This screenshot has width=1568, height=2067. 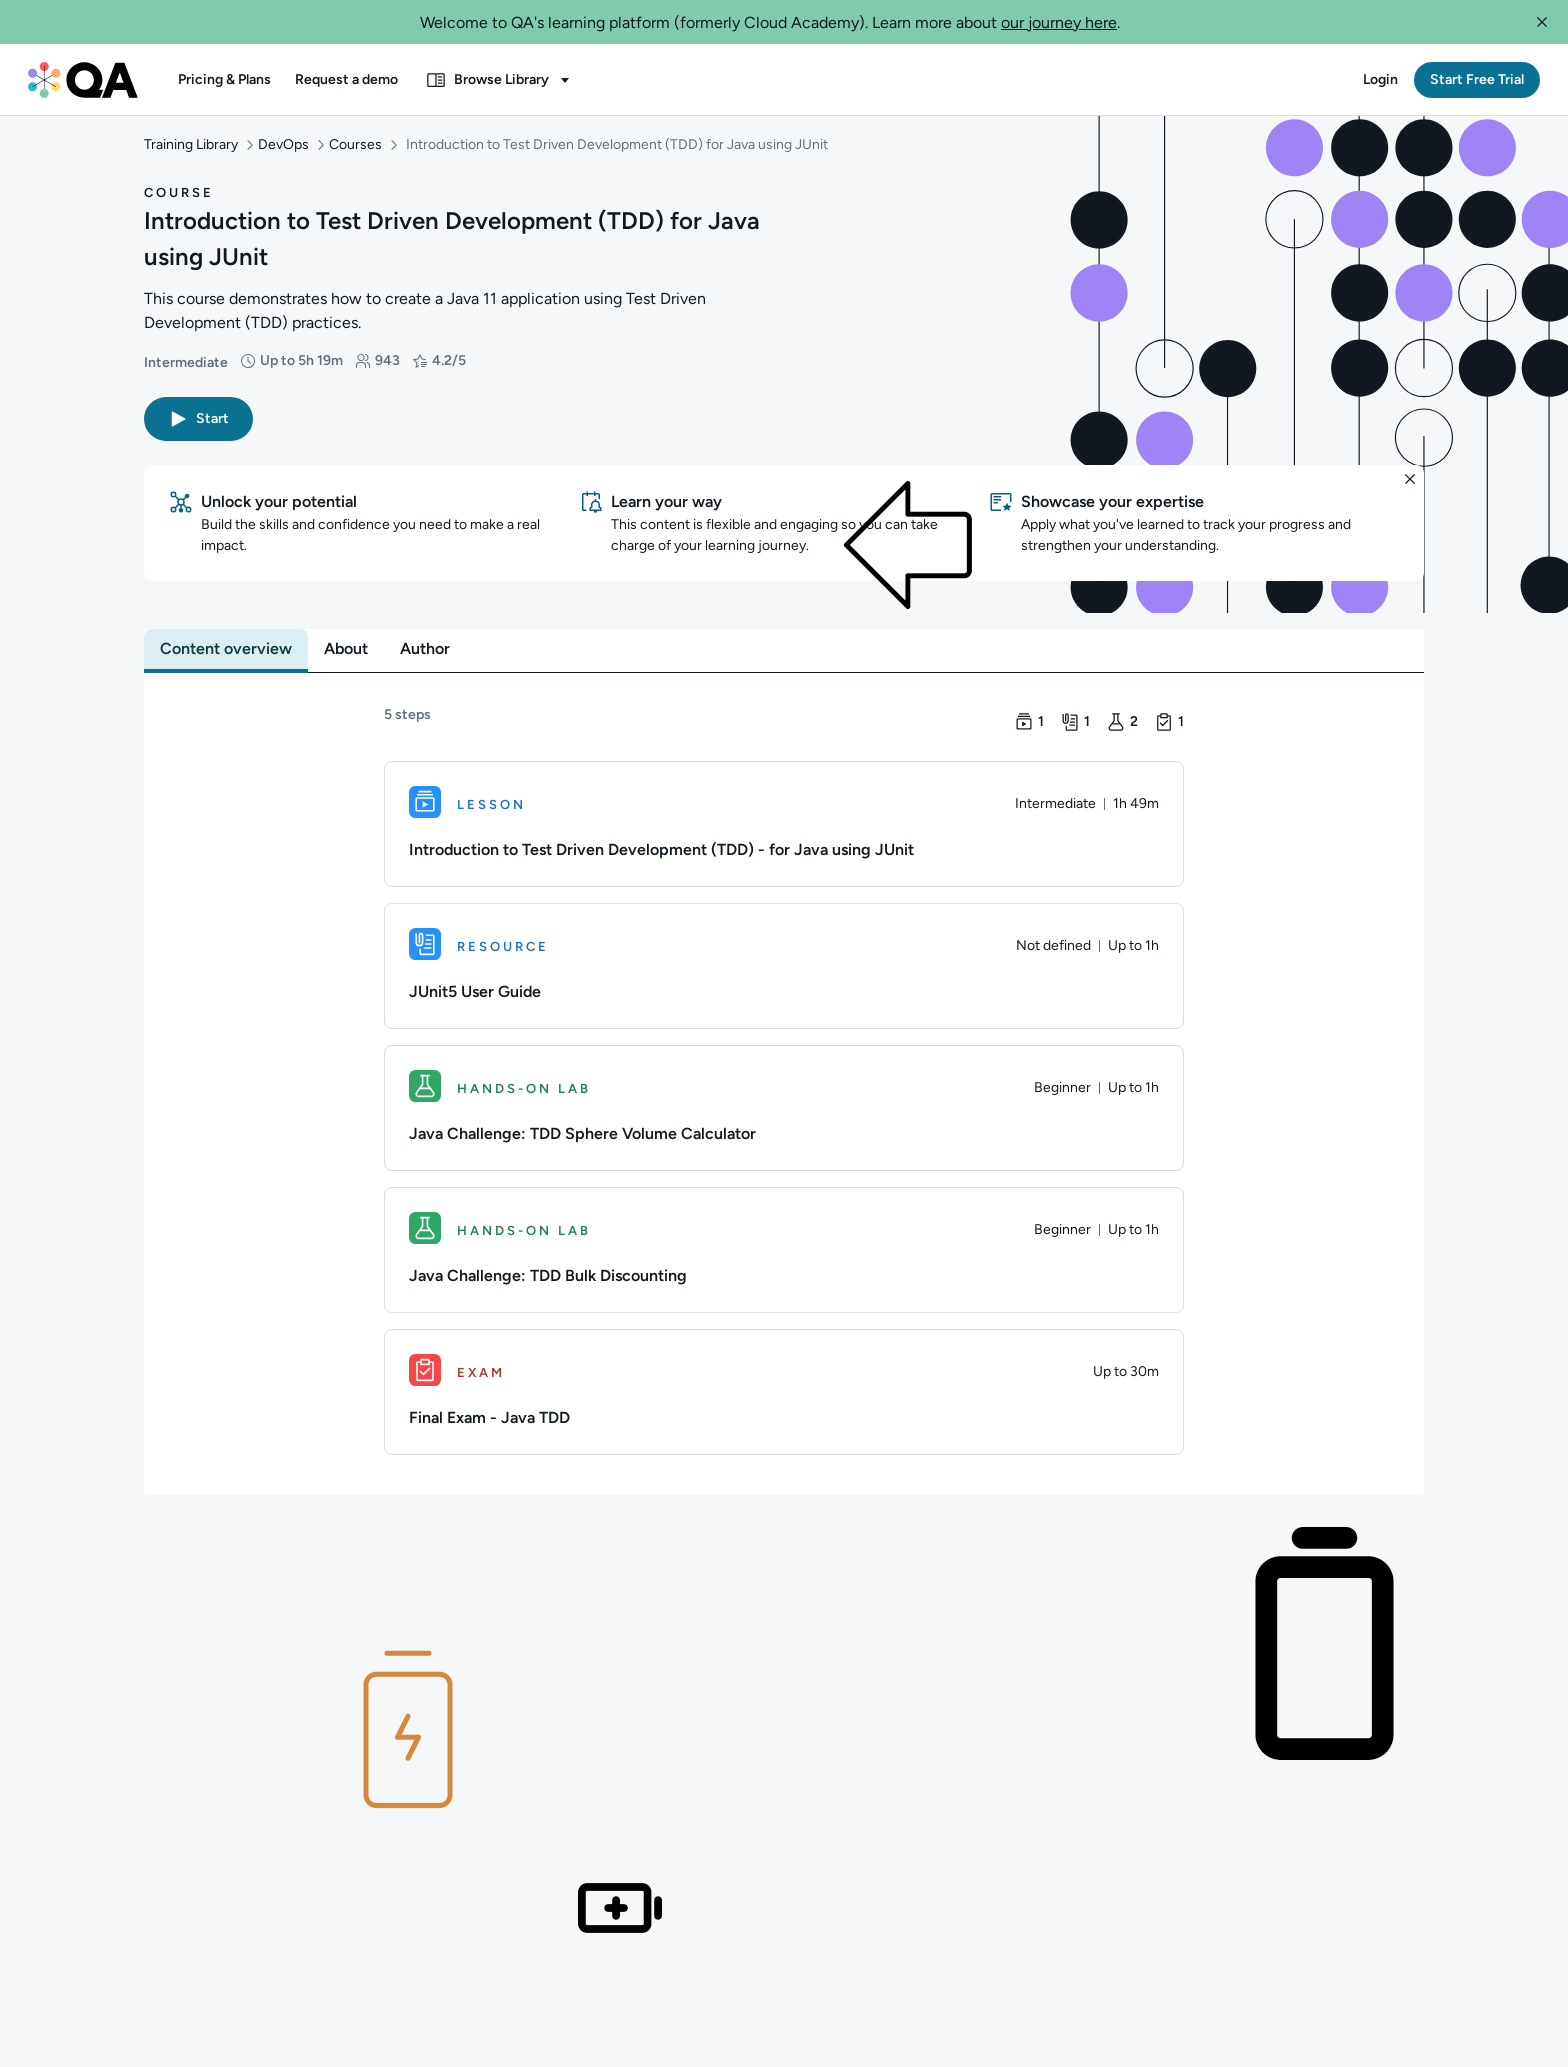 What do you see at coordinates (1324, 1643) in the screenshot?
I see `indicates battery is empty or depleted` at bounding box center [1324, 1643].